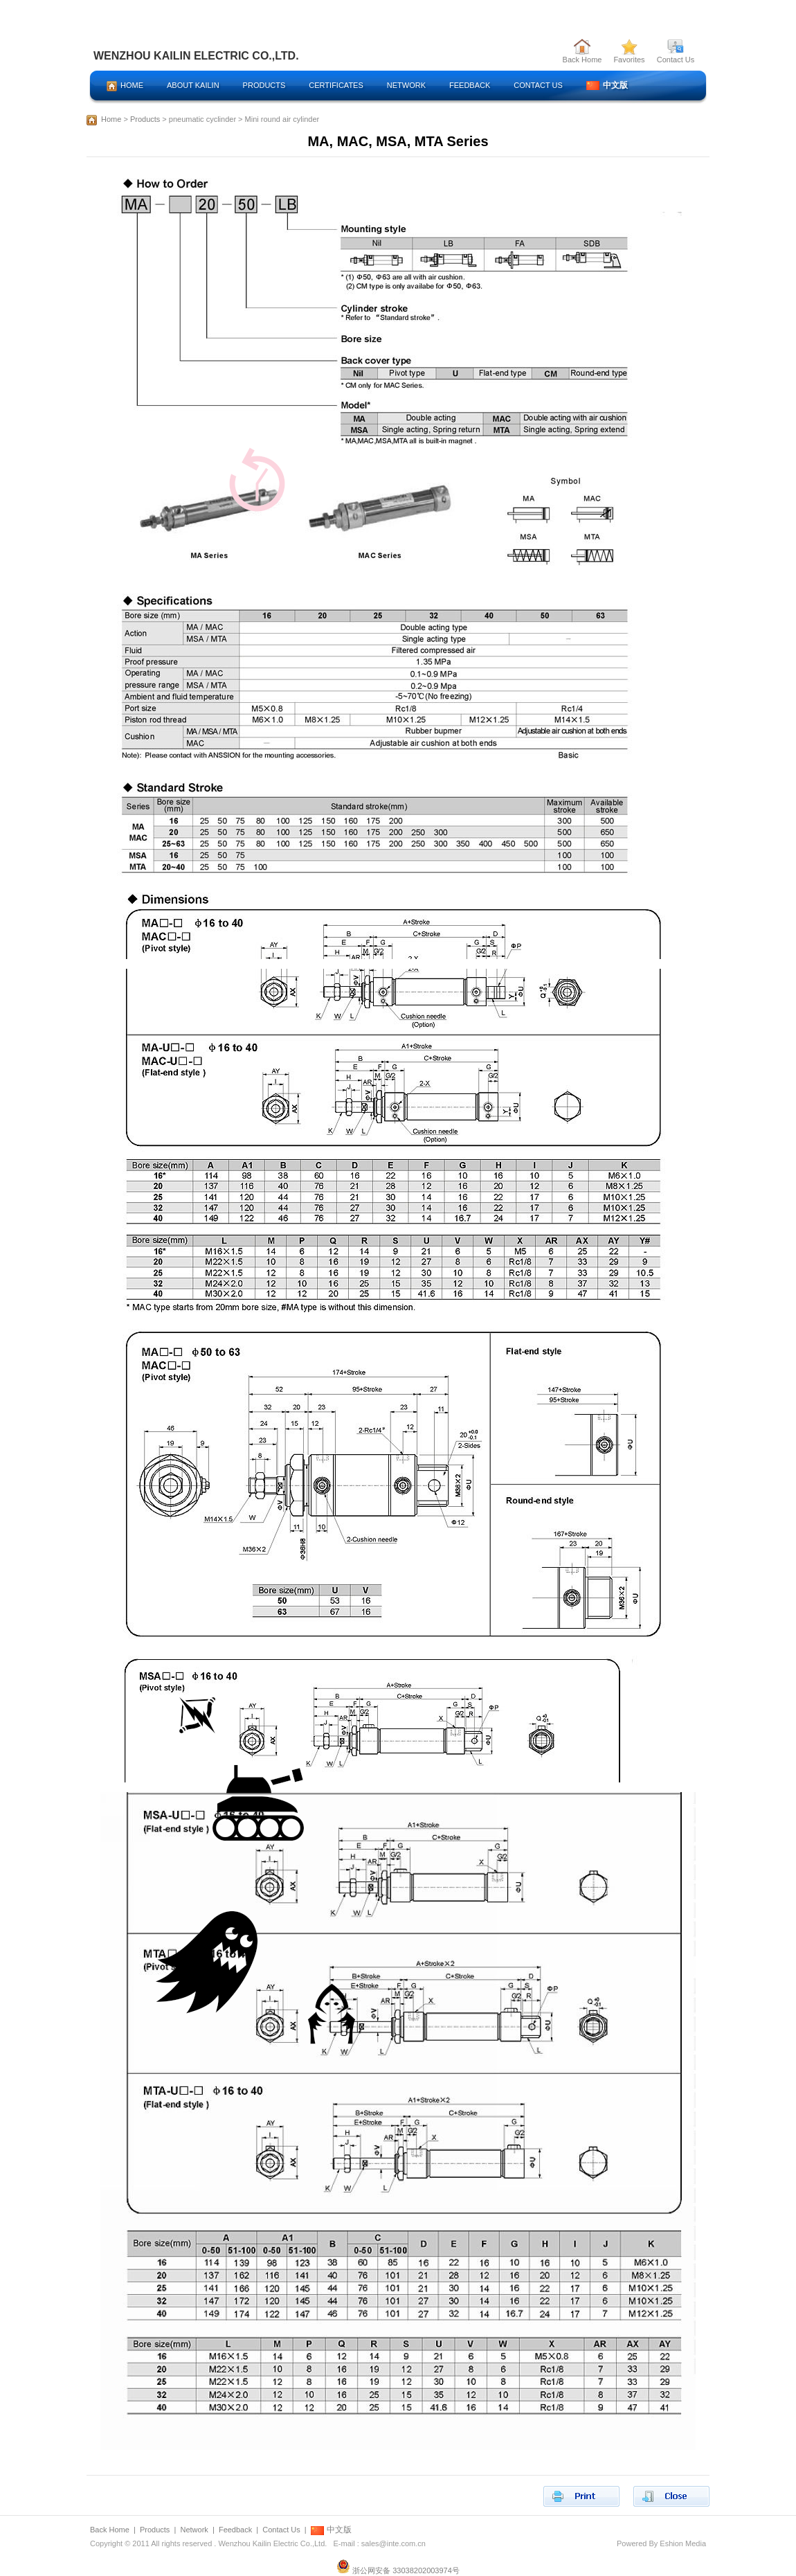 The image size is (796, 2576). I want to click on equip lightning bow weapon, so click(197, 1715).